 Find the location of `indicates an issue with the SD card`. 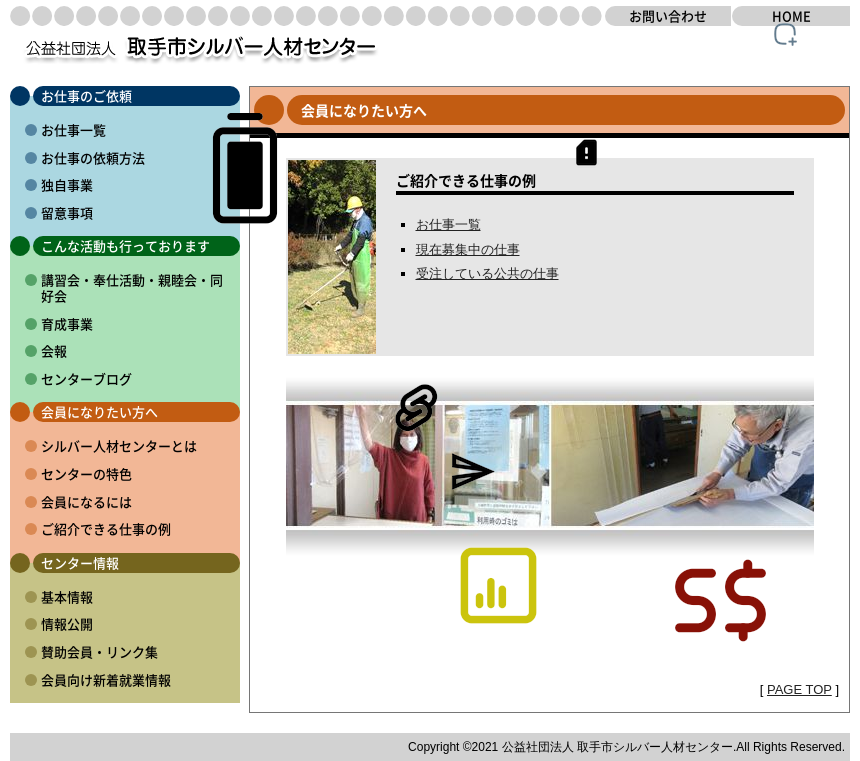

indicates an issue with the SD card is located at coordinates (586, 152).